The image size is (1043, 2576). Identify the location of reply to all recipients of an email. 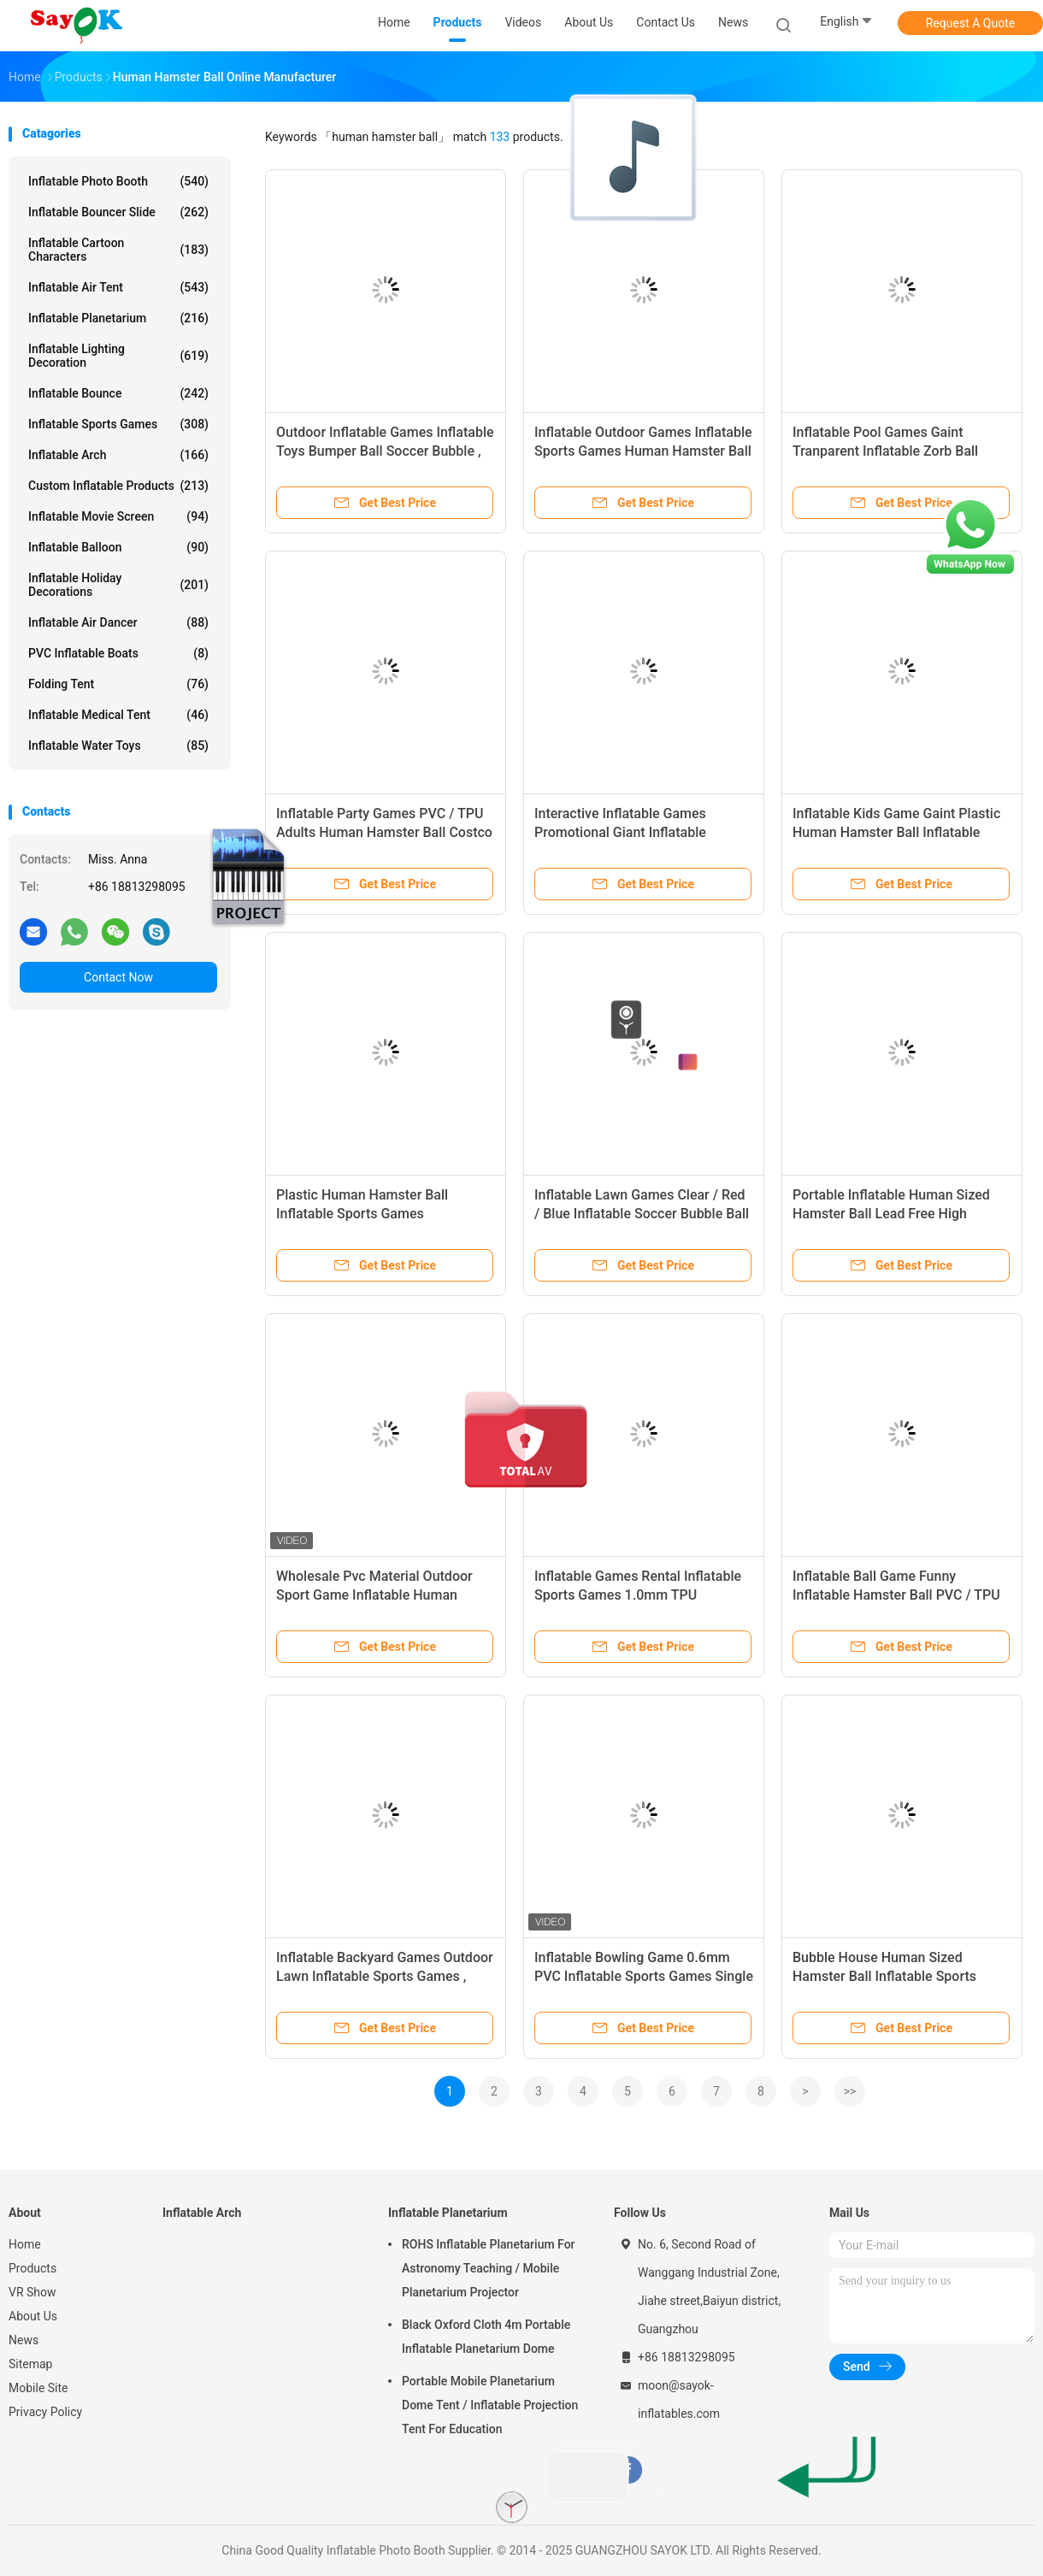
(825, 2467).